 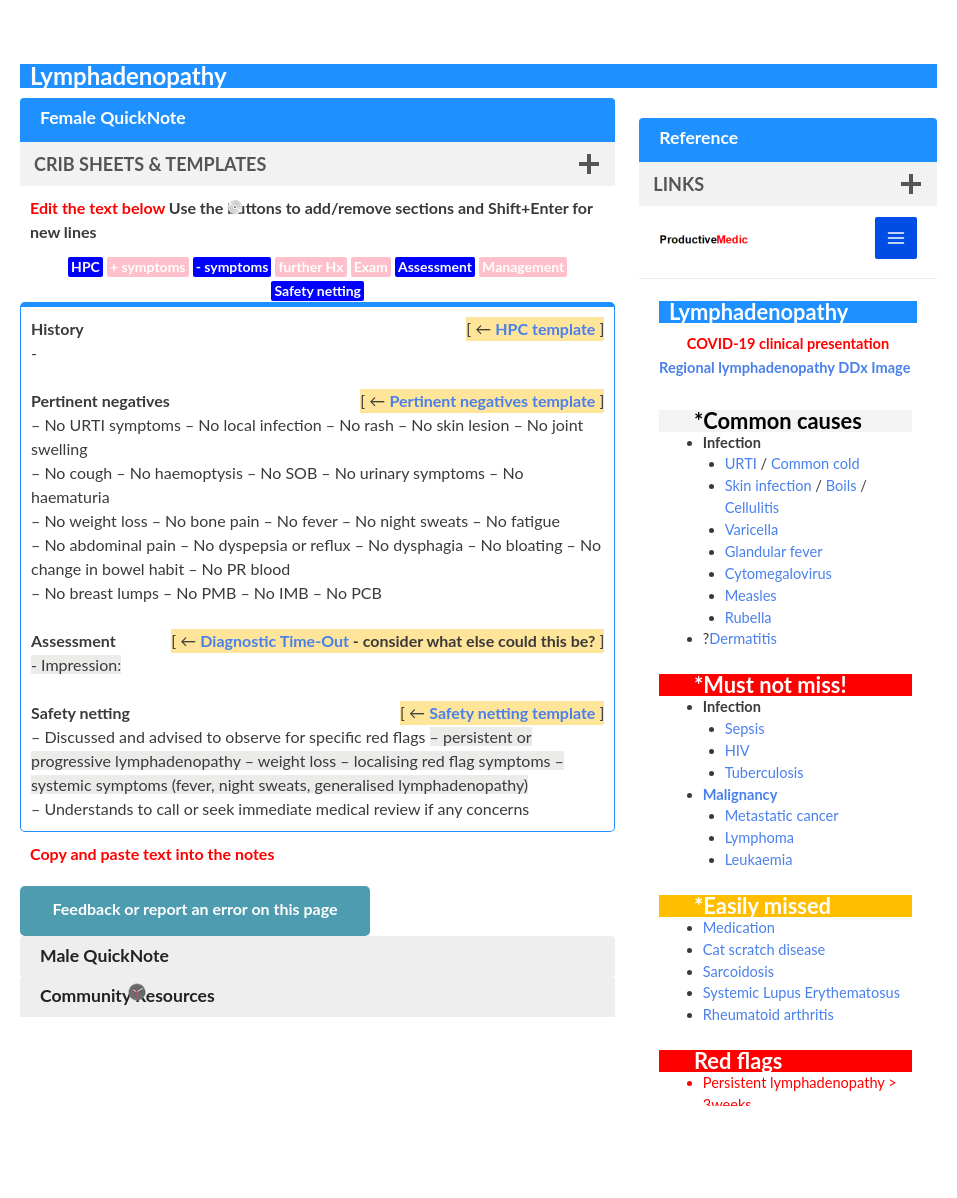 What do you see at coordinates (137, 992) in the screenshot?
I see `open the clocks app` at bounding box center [137, 992].